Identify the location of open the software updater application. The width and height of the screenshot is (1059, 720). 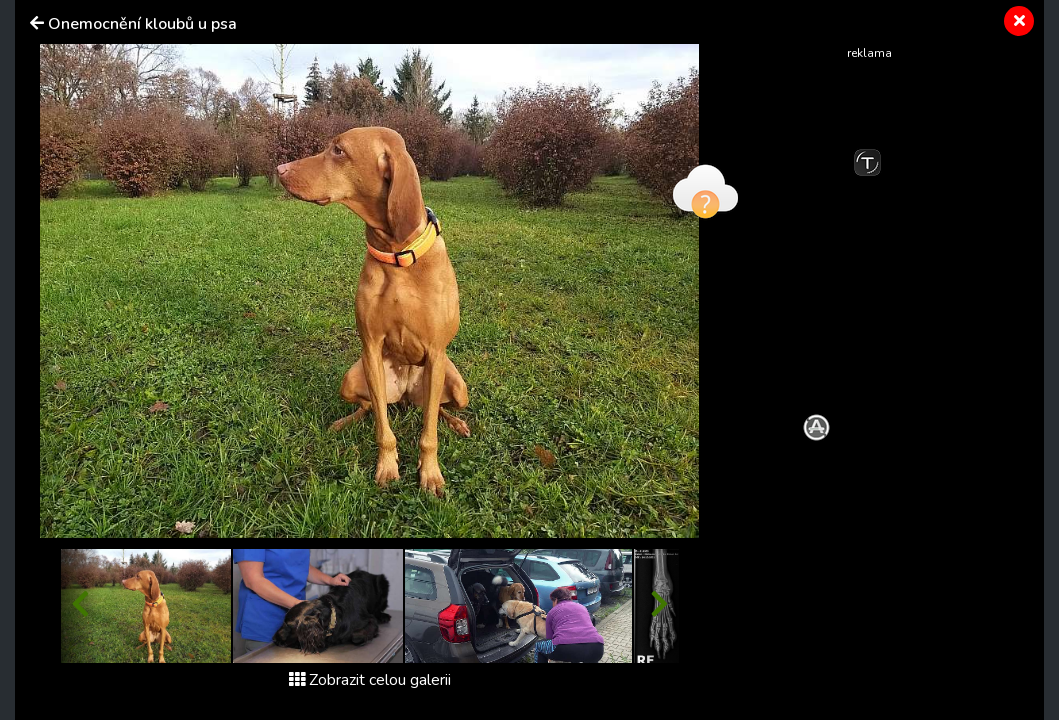
(816, 427).